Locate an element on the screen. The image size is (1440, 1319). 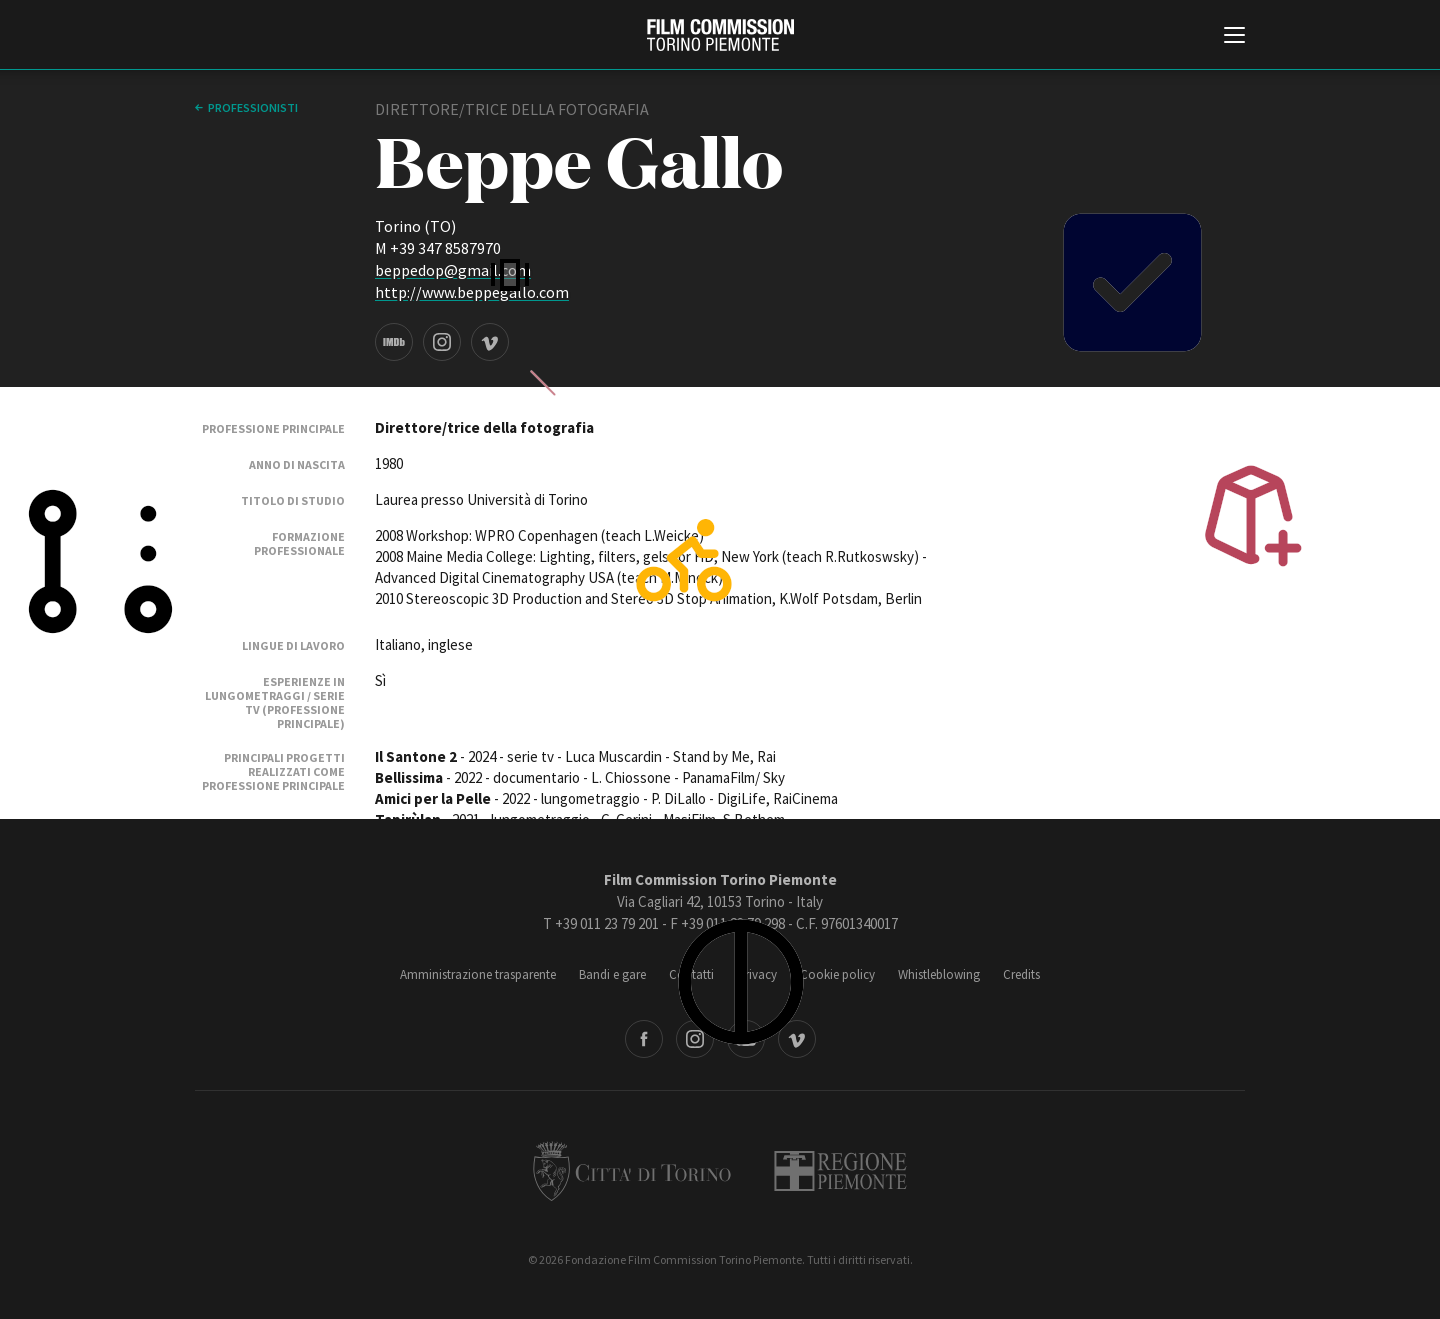
indicates a draft pull request awaiting completion is located at coordinates (100, 561).